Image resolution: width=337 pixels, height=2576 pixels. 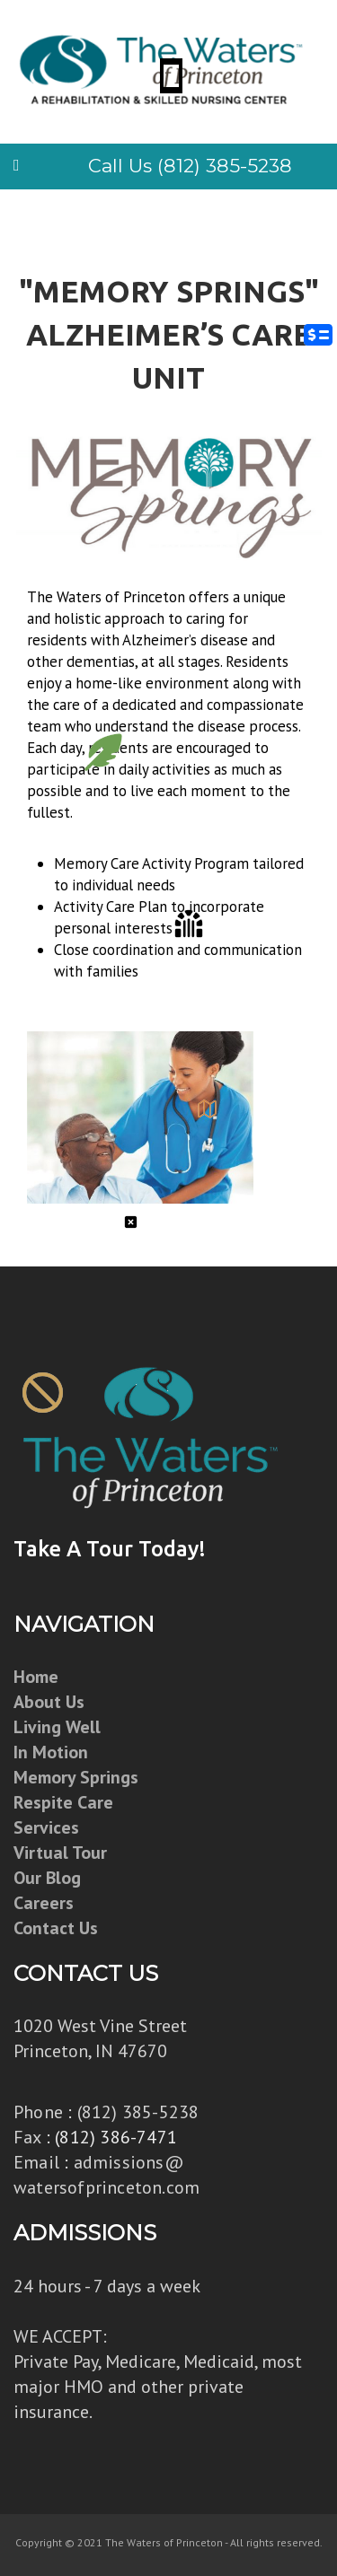 I want to click on set this device as primary phone, so click(x=171, y=75).